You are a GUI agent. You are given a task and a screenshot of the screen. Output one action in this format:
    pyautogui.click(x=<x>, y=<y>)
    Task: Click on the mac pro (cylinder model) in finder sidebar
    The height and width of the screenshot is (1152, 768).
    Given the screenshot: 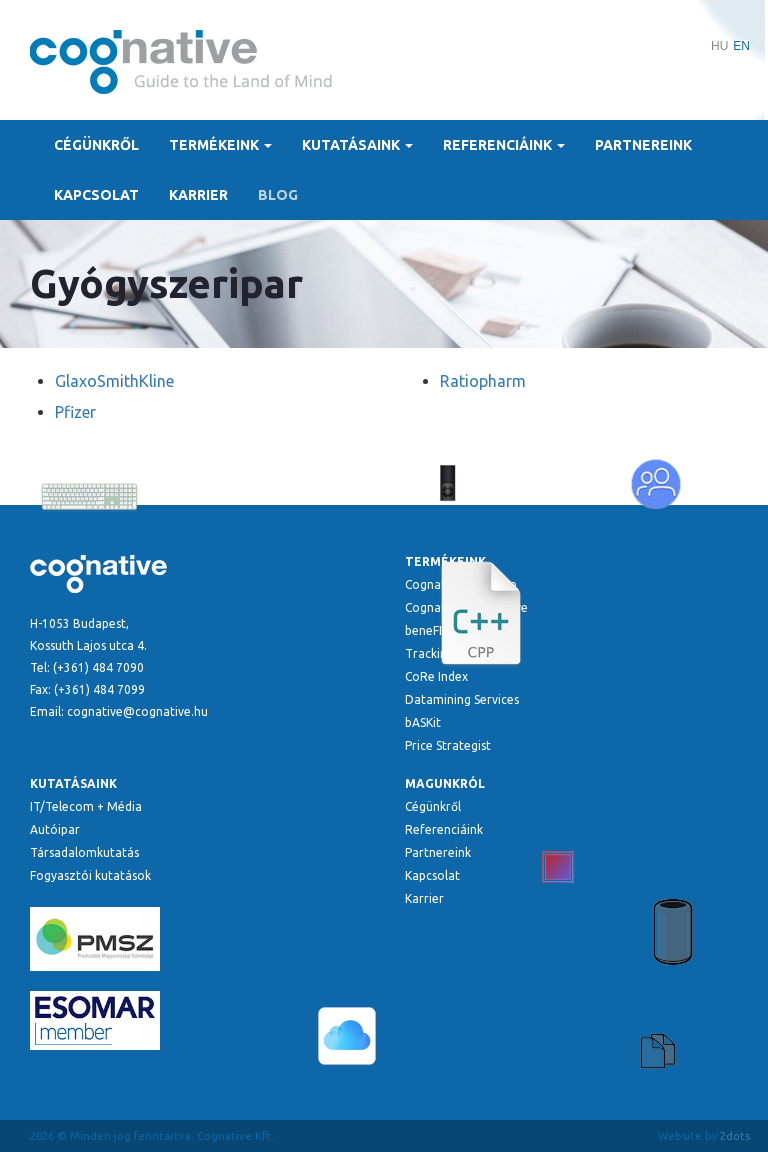 What is the action you would take?
    pyautogui.click(x=673, y=932)
    